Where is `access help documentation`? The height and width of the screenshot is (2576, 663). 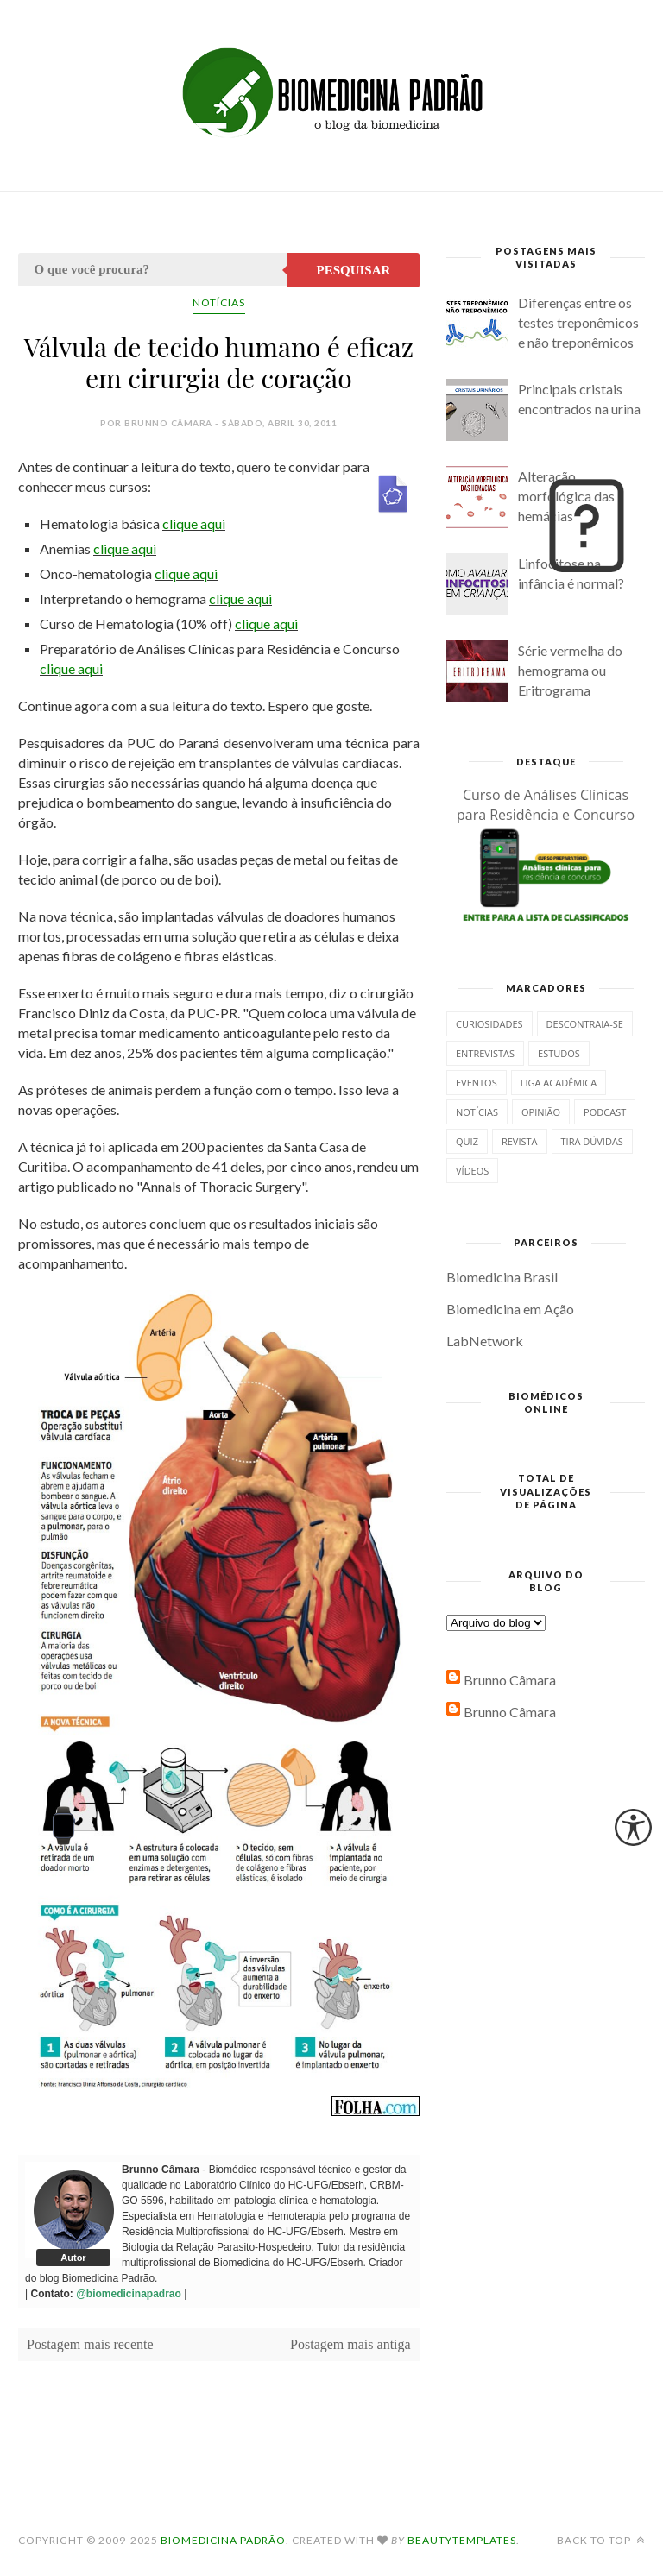
access help documentation is located at coordinates (586, 522).